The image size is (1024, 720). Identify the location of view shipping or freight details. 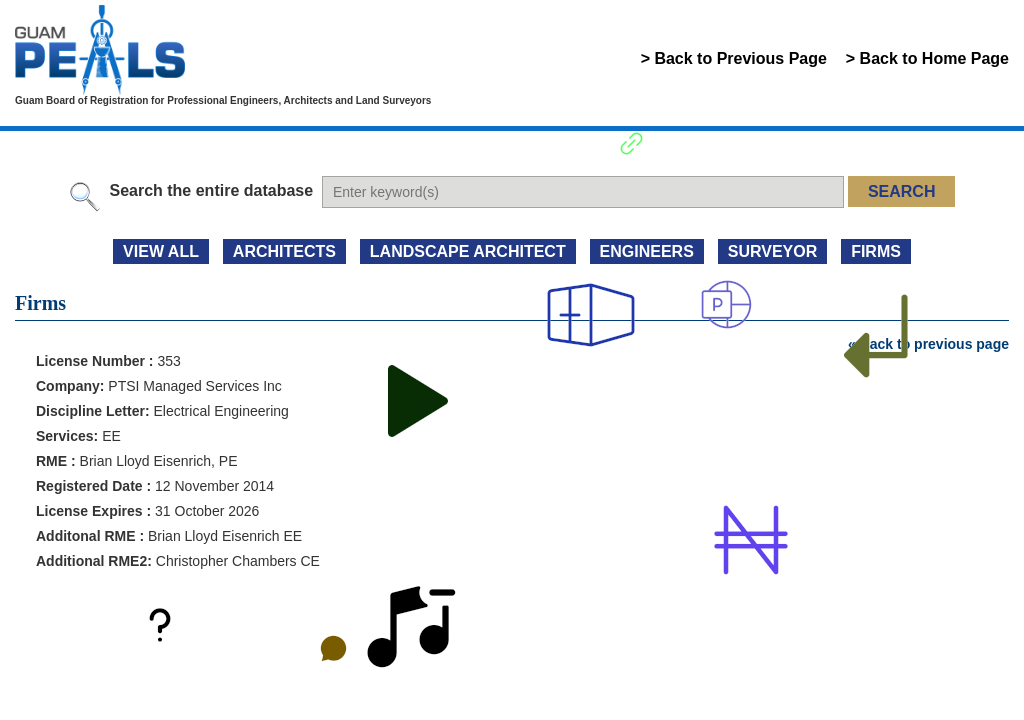
(591, 315).